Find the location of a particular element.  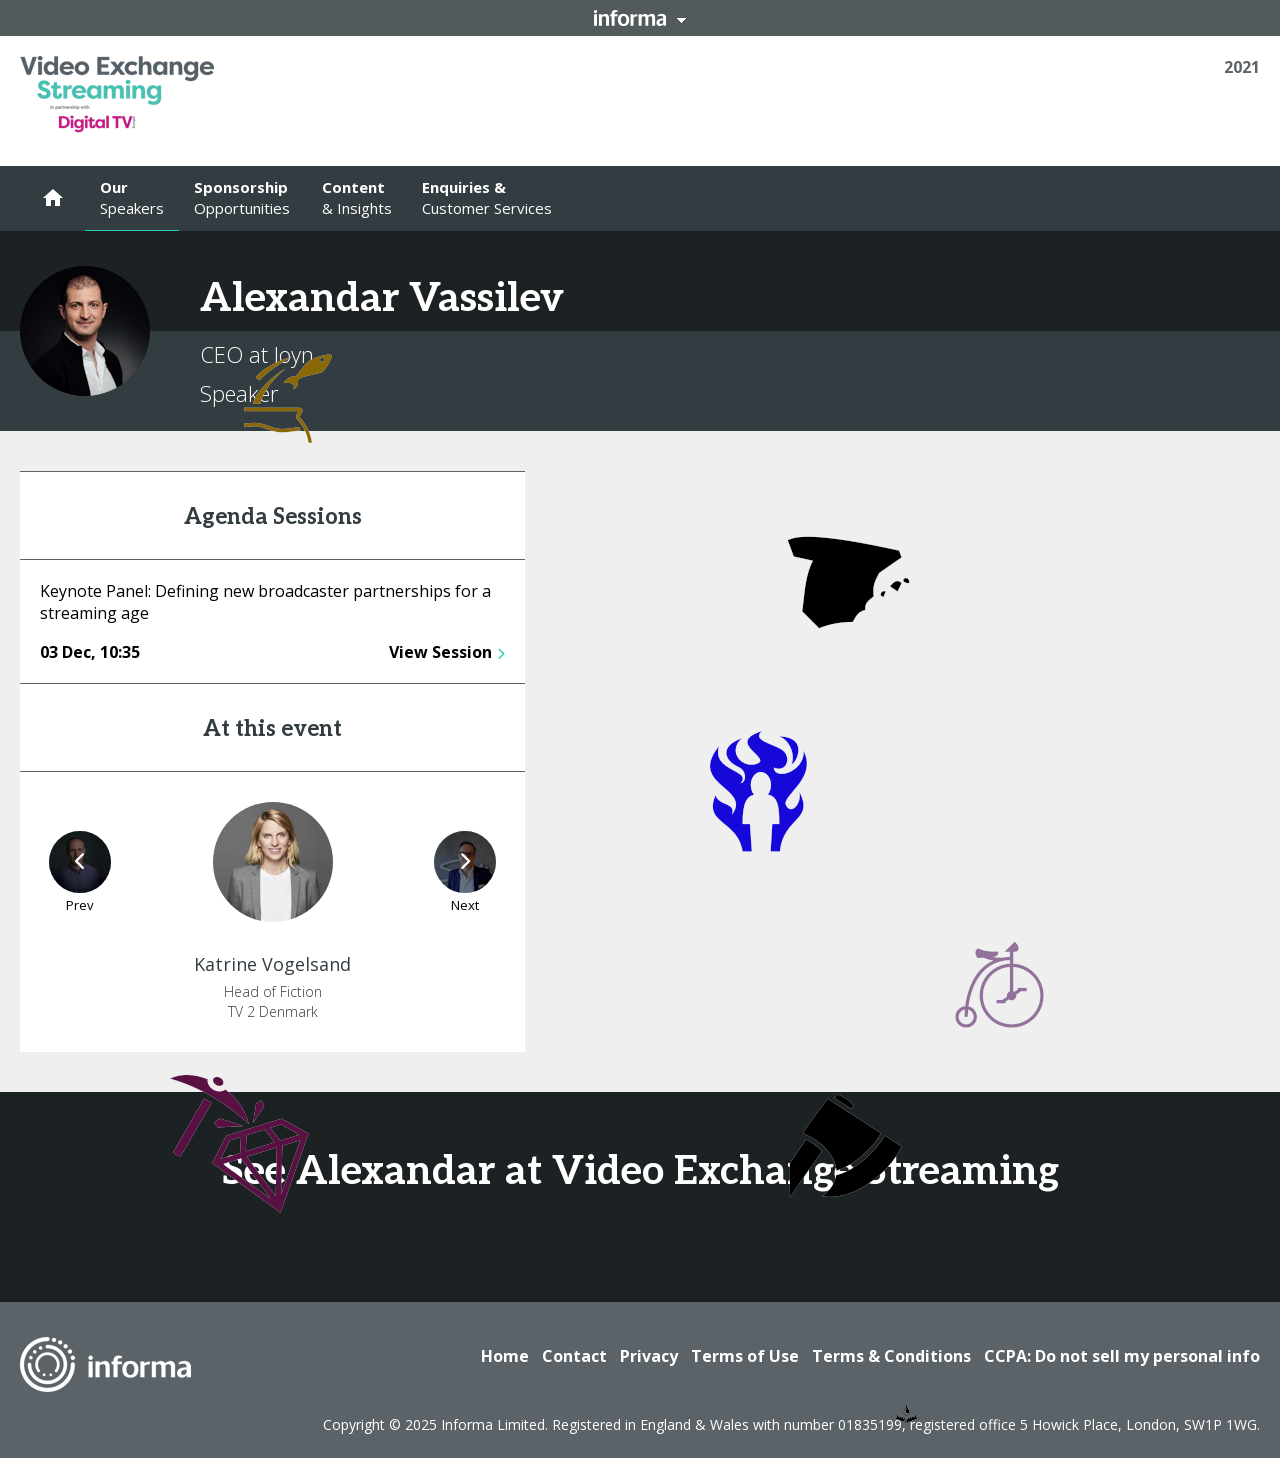

vintage or classic cycling mode is located at coordinates (999, 983).